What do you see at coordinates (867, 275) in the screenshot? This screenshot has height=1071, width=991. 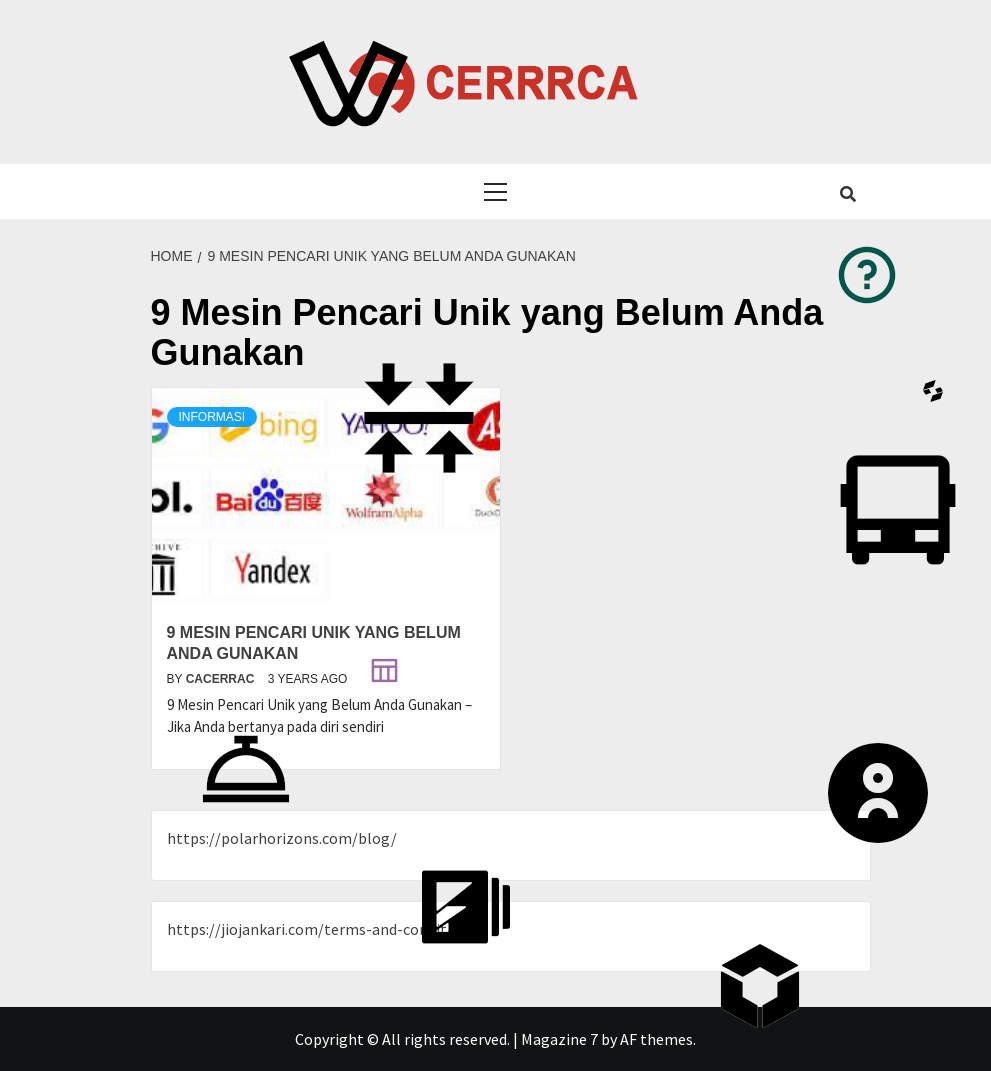 I see `access help or FAQ section` at bounding box center [867, 275].